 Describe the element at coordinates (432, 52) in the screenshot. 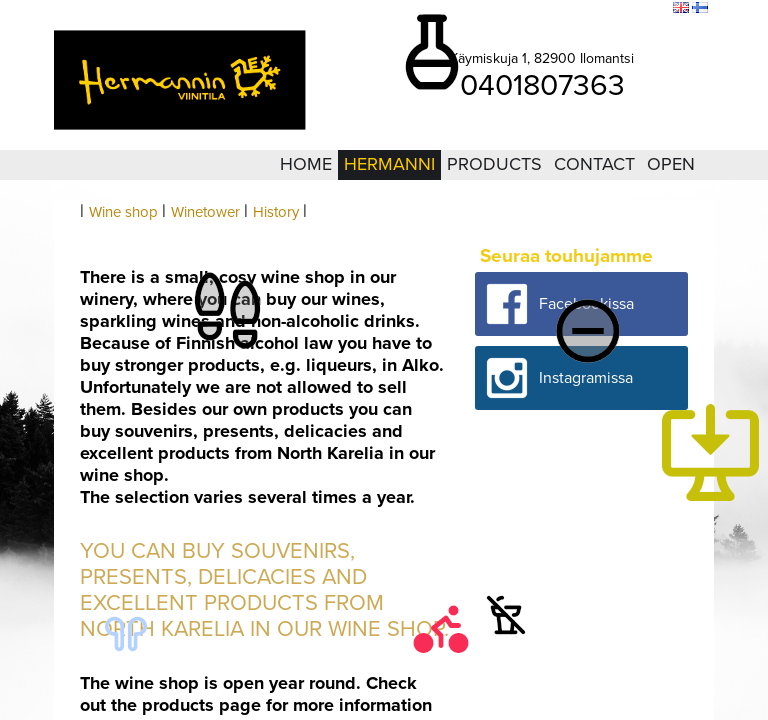

I see `access lab or experiment features` at that location.